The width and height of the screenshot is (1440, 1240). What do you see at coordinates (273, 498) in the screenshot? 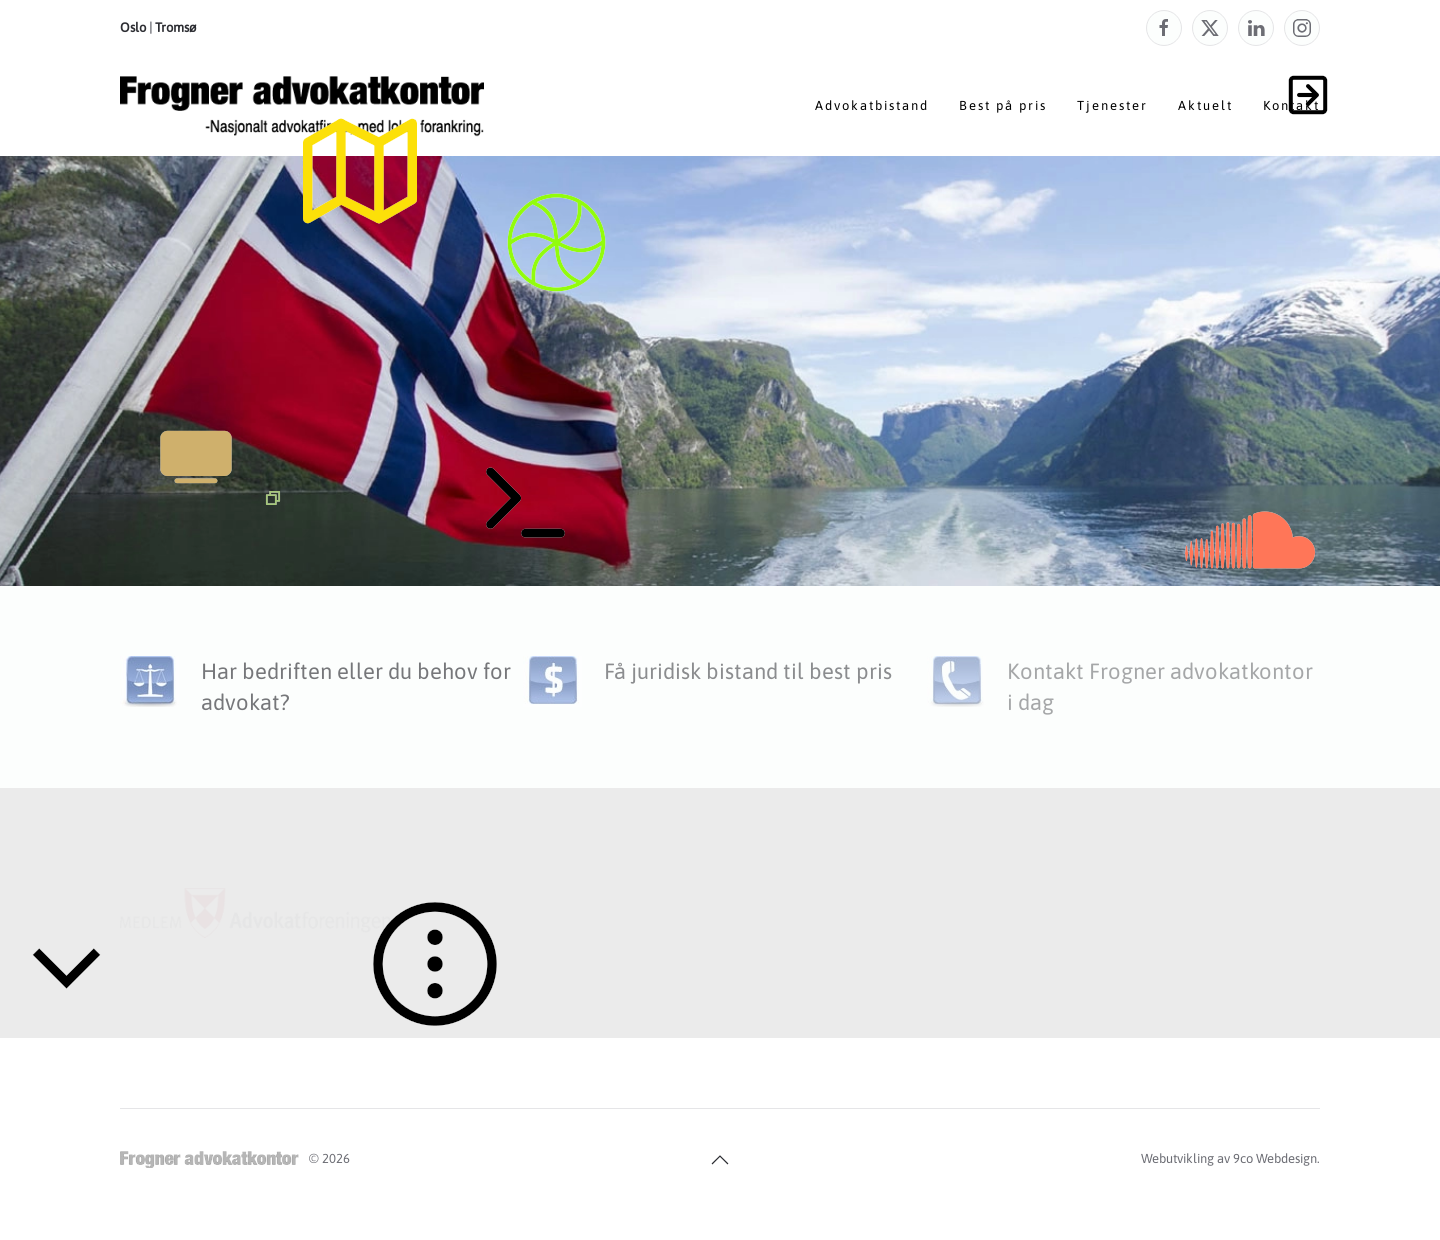
I see `copy to clipboard` at bounding box center [273, 498].